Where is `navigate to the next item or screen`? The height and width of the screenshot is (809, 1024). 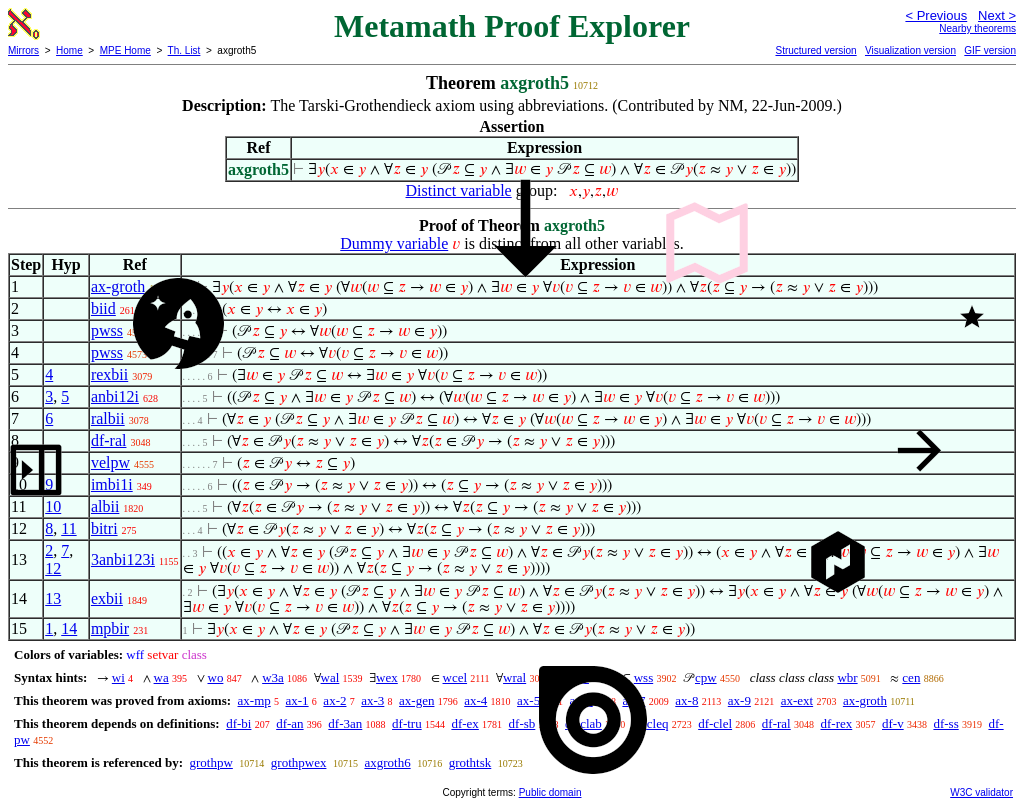 navigate to the next item or screen is located at coordinates (919, 450).